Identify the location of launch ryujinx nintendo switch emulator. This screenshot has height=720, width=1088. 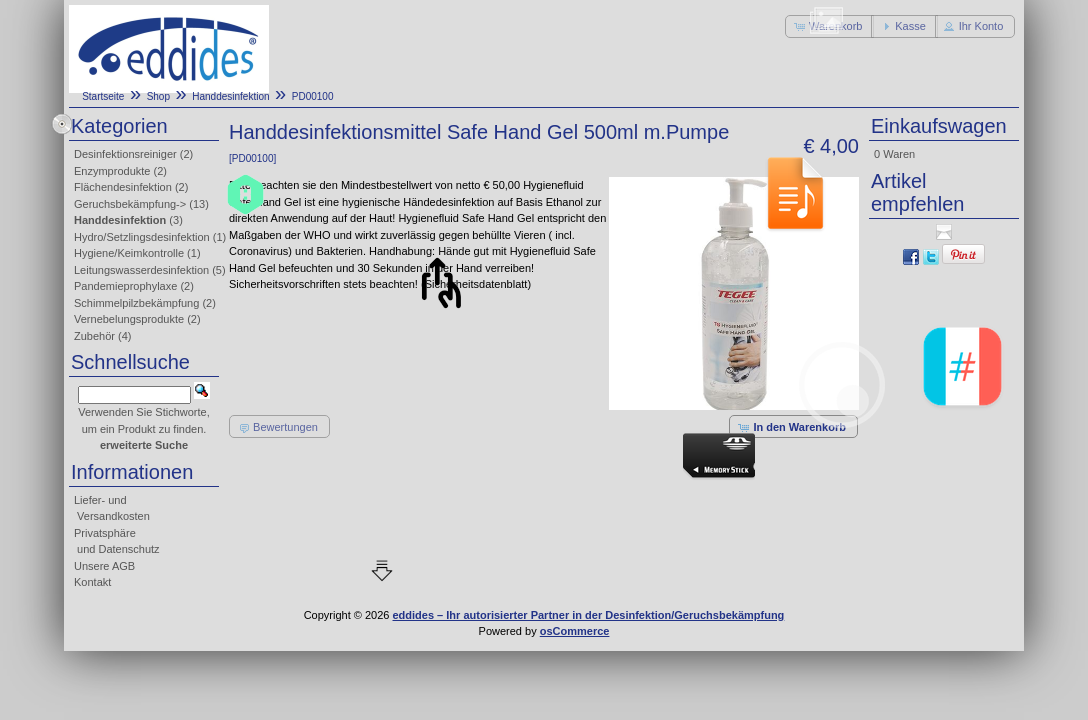
(962, 366).